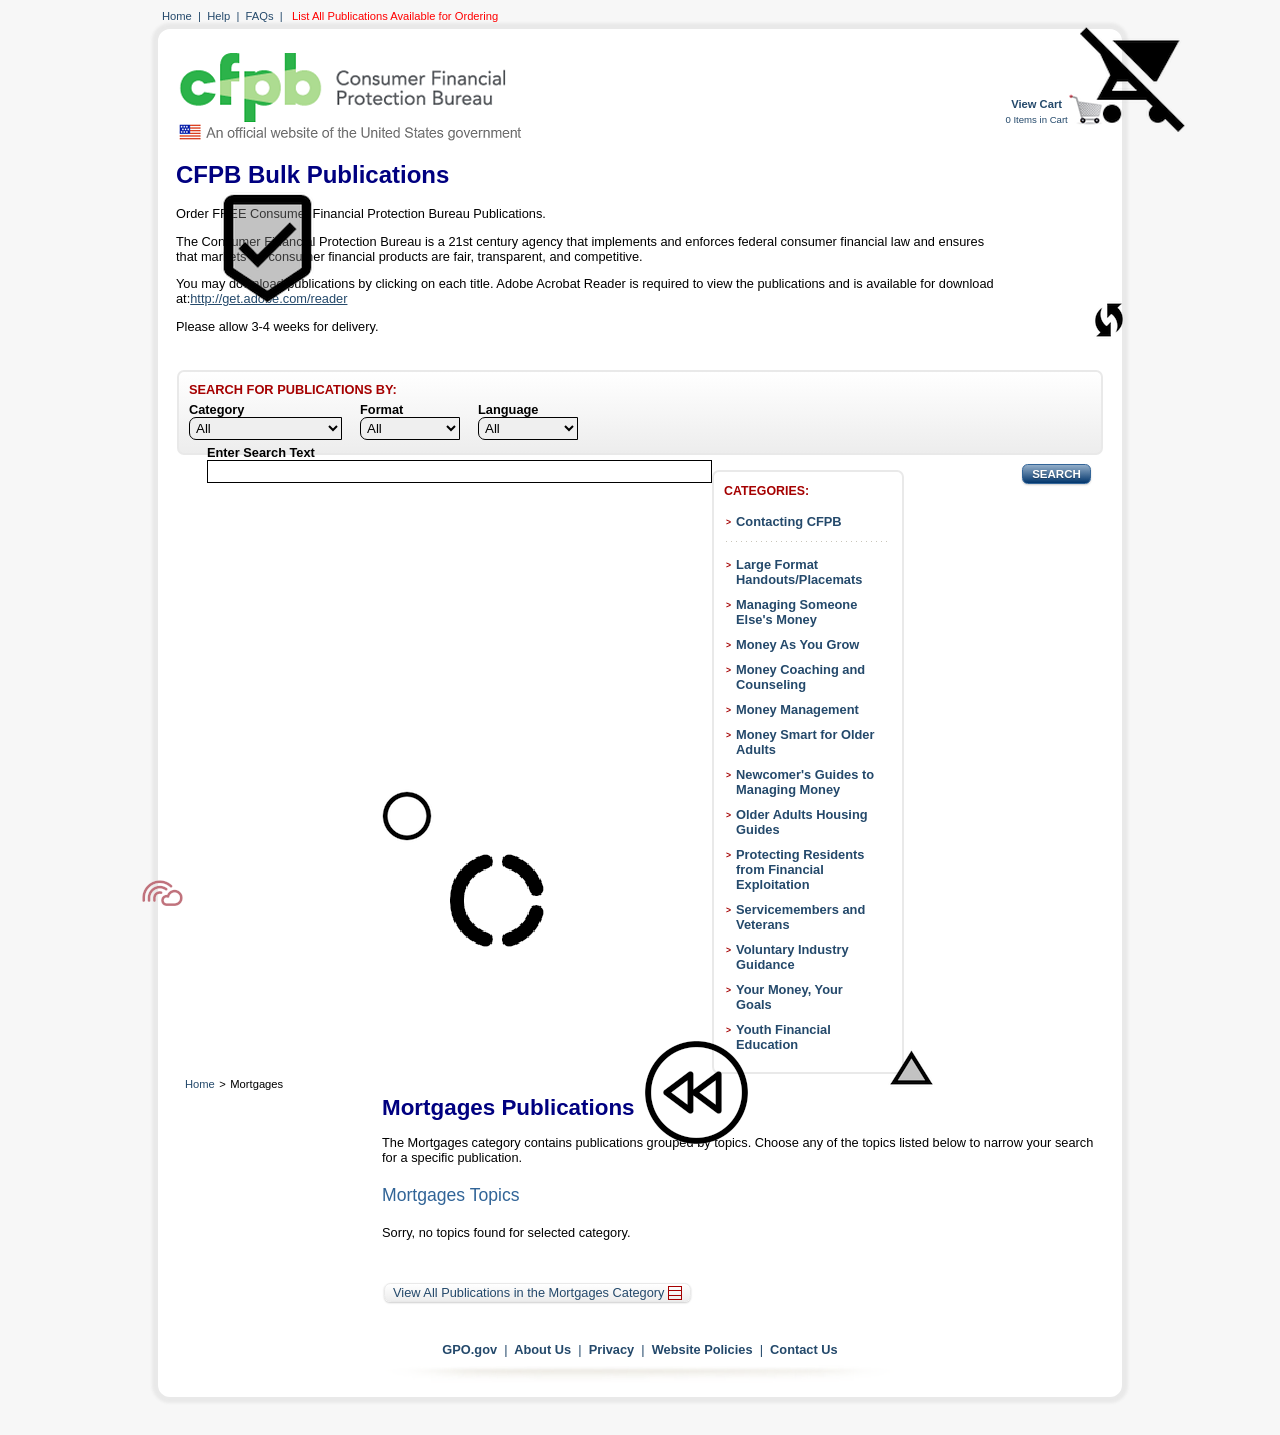 This screenshot has height=1435, width=1280. Describe the element at coordinates (162, 892) in the screenshot. I see `view weather information` at that location.